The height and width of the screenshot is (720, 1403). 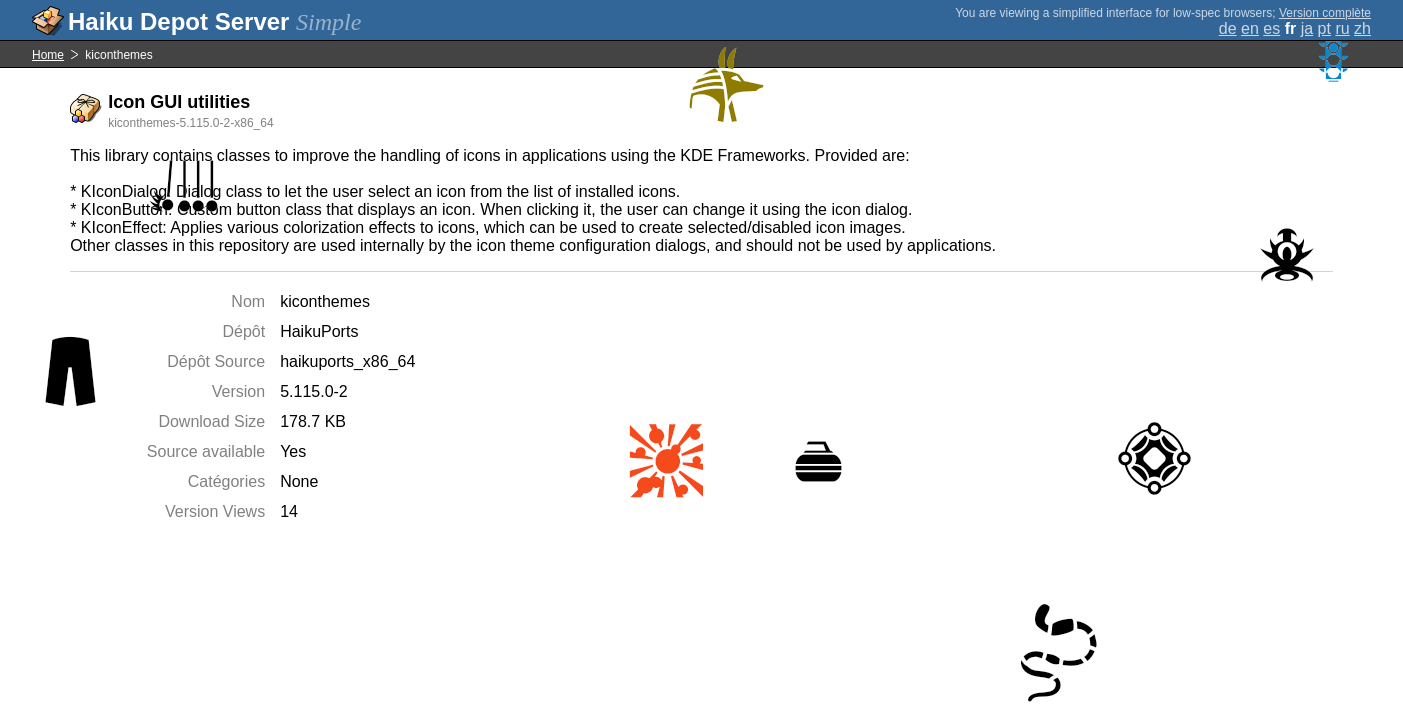 I want to click on select anubis character or deity, so click(x=726, y=84).